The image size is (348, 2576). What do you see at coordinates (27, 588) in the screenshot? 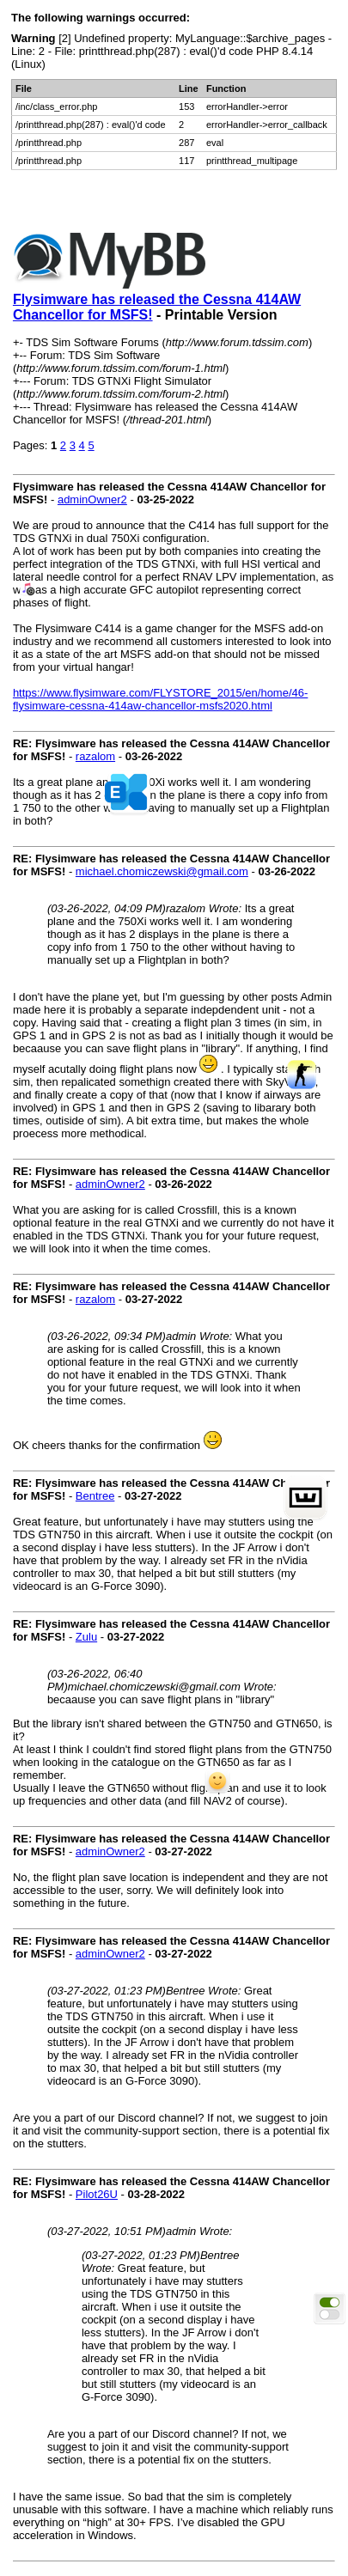
I see `open audio or music playback settings` at bounding box center [27, 588].